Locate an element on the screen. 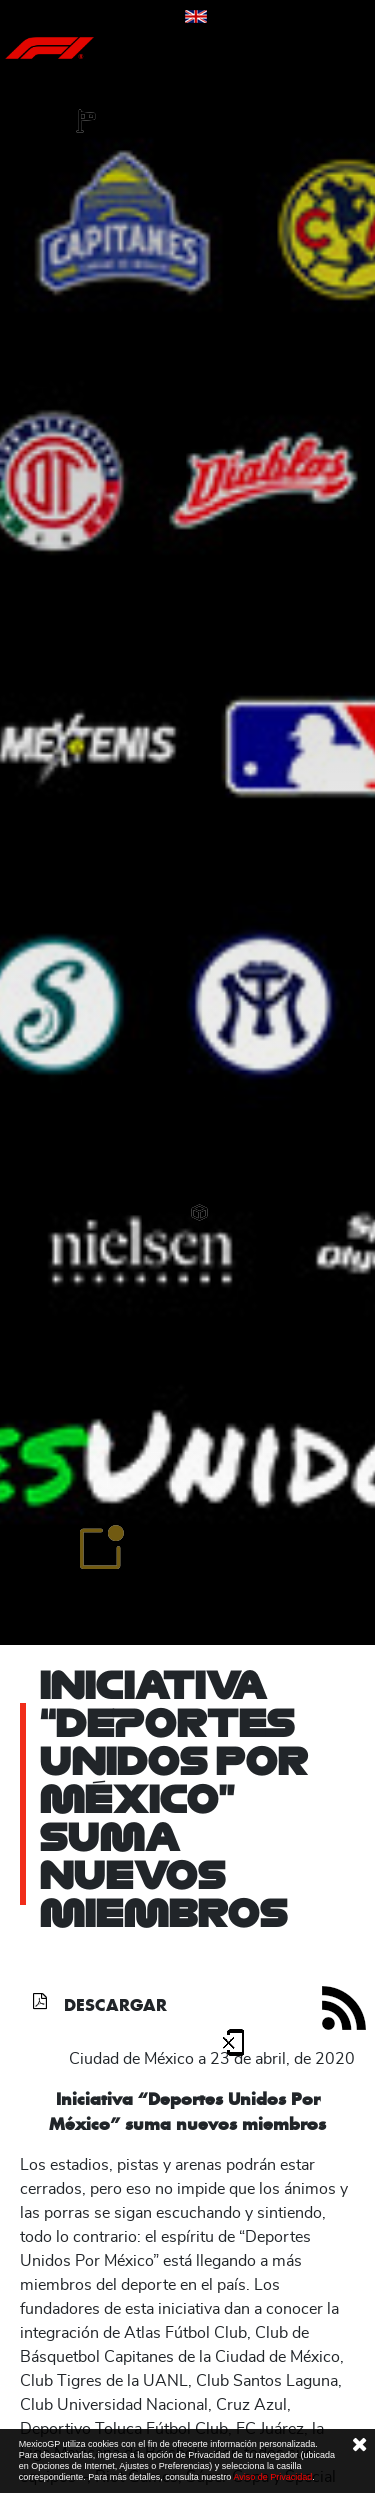 The height and width of the screenshot is (2493, 375). indicates new notifications or alerts is located at coordinates (101, 1548).